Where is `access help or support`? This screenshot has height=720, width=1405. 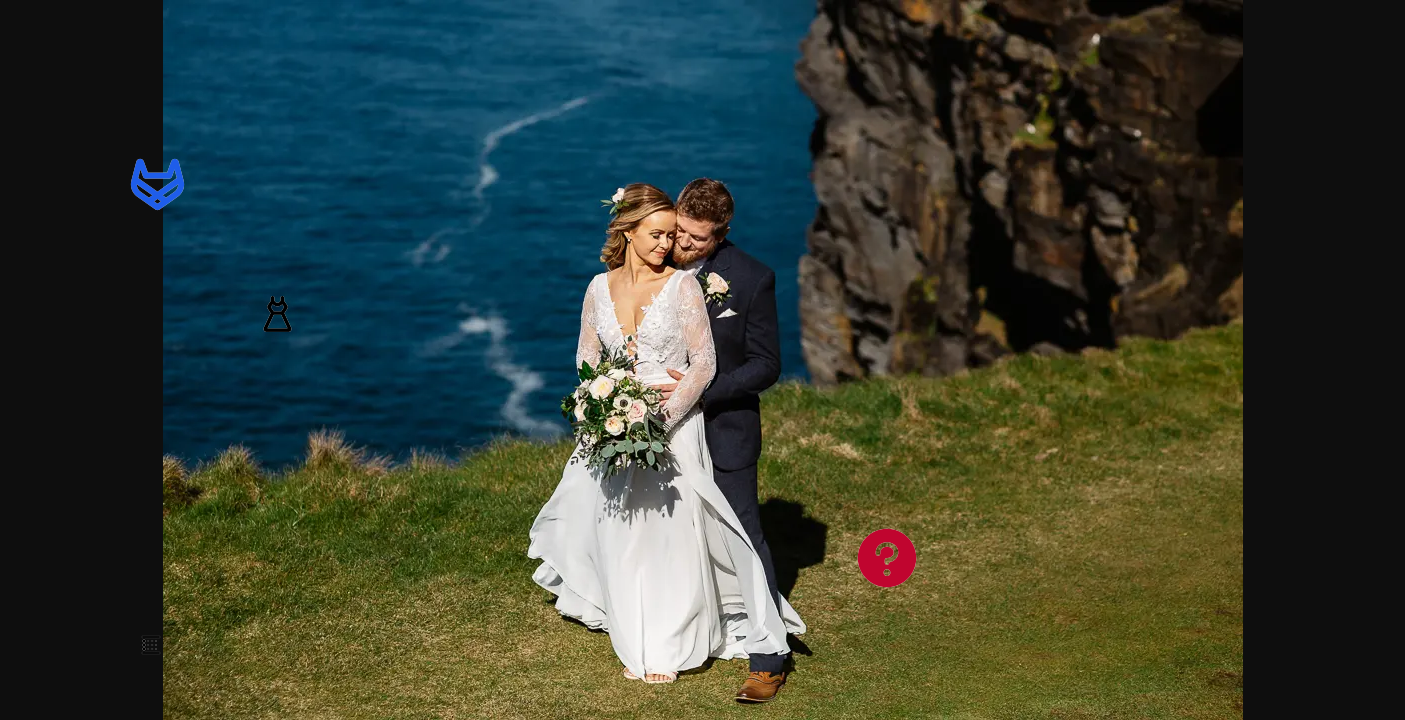 access help or support is located at coordinates (887, 558).